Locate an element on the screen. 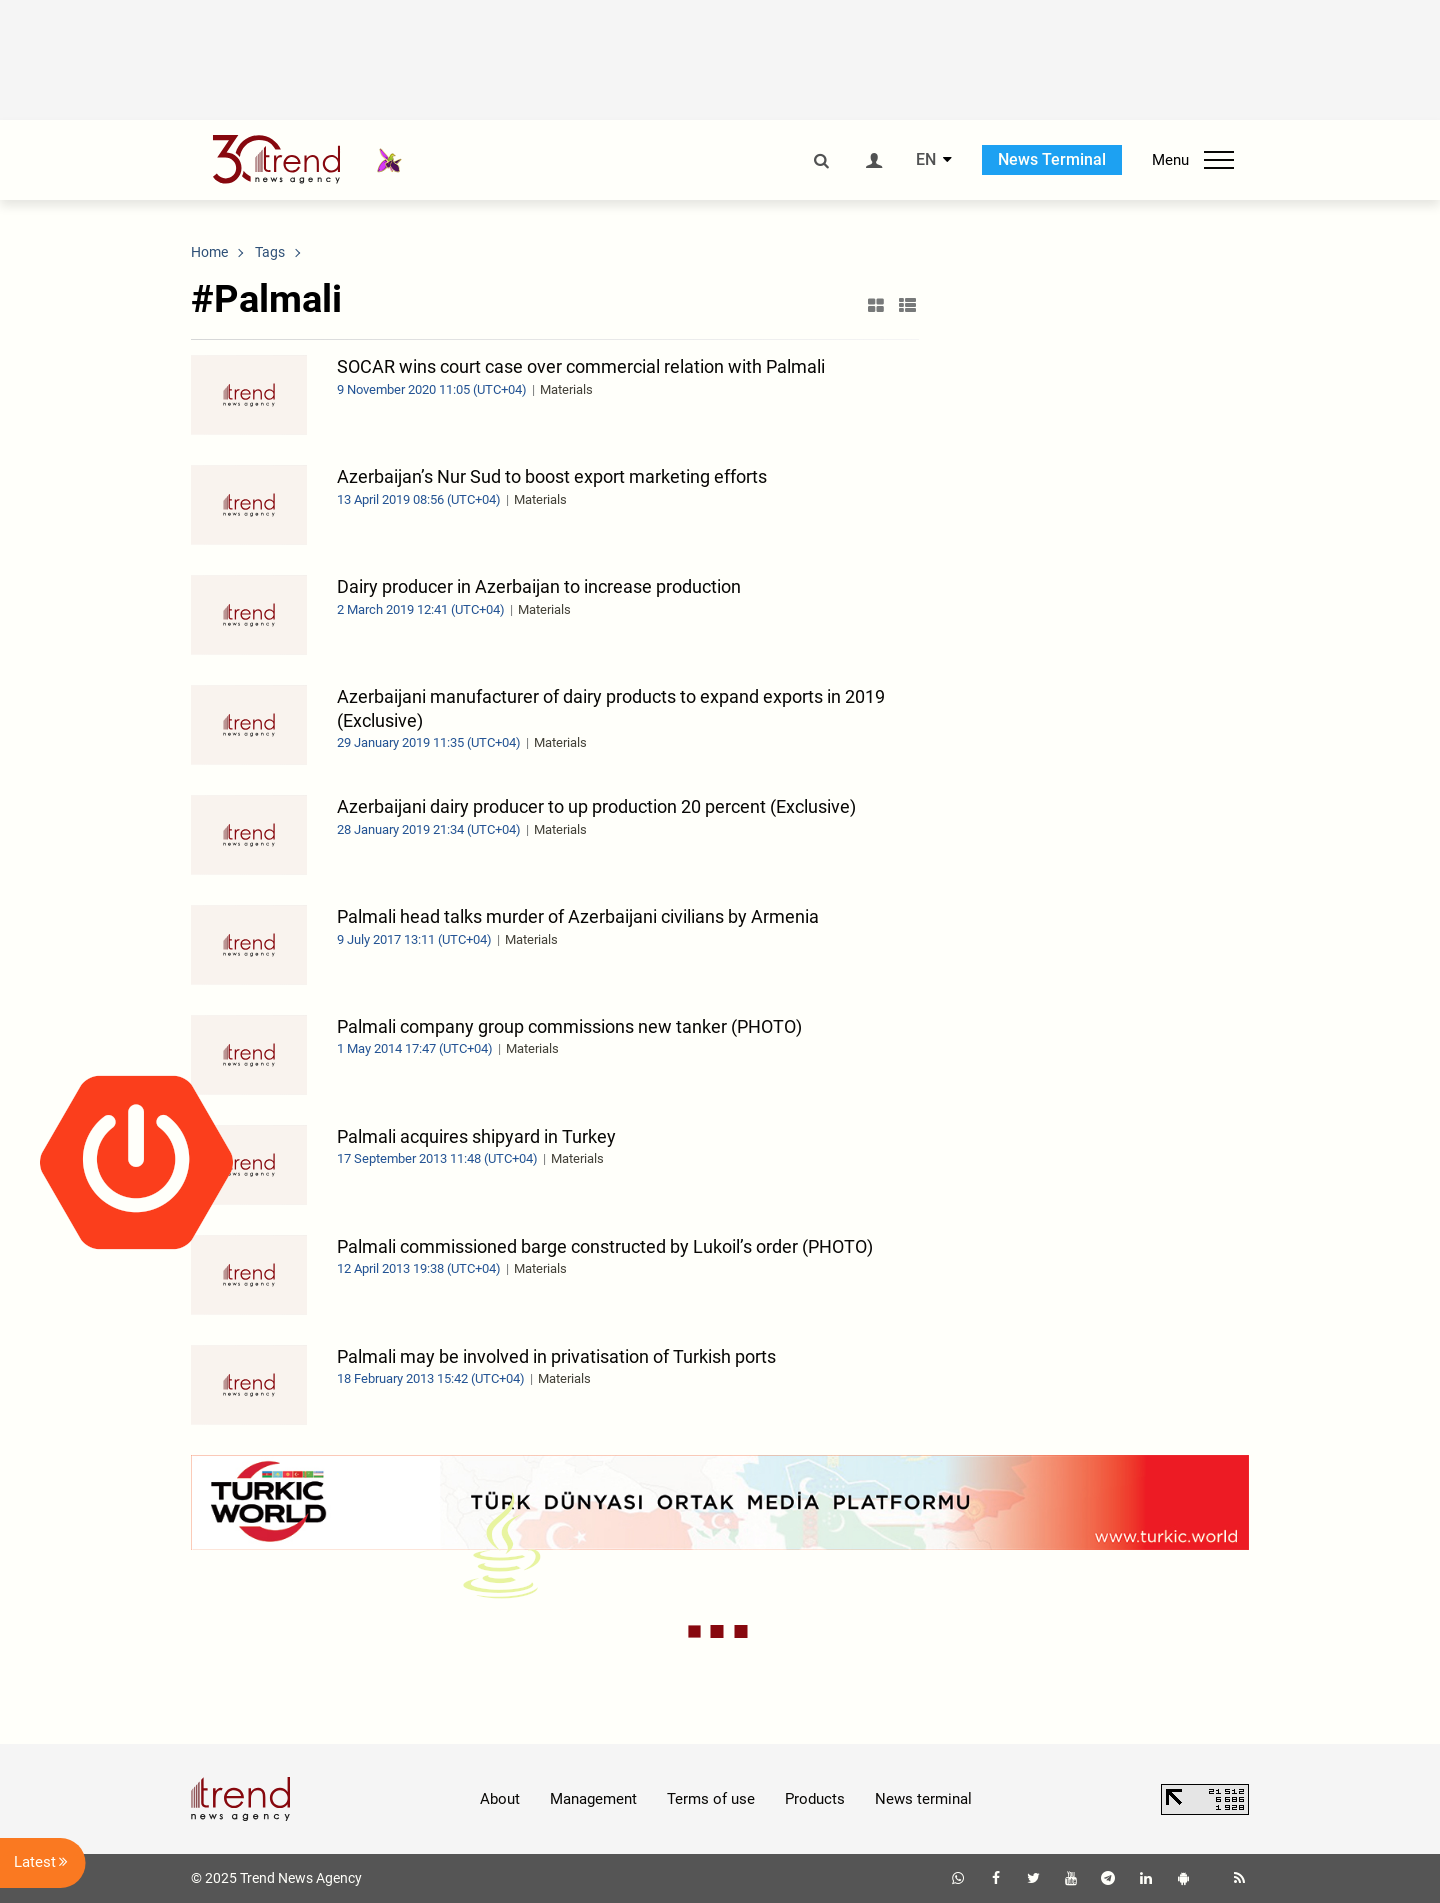 This screenshot has width=1440, height=1903. spring boot framework logo is located at coordinates (136, 1162).